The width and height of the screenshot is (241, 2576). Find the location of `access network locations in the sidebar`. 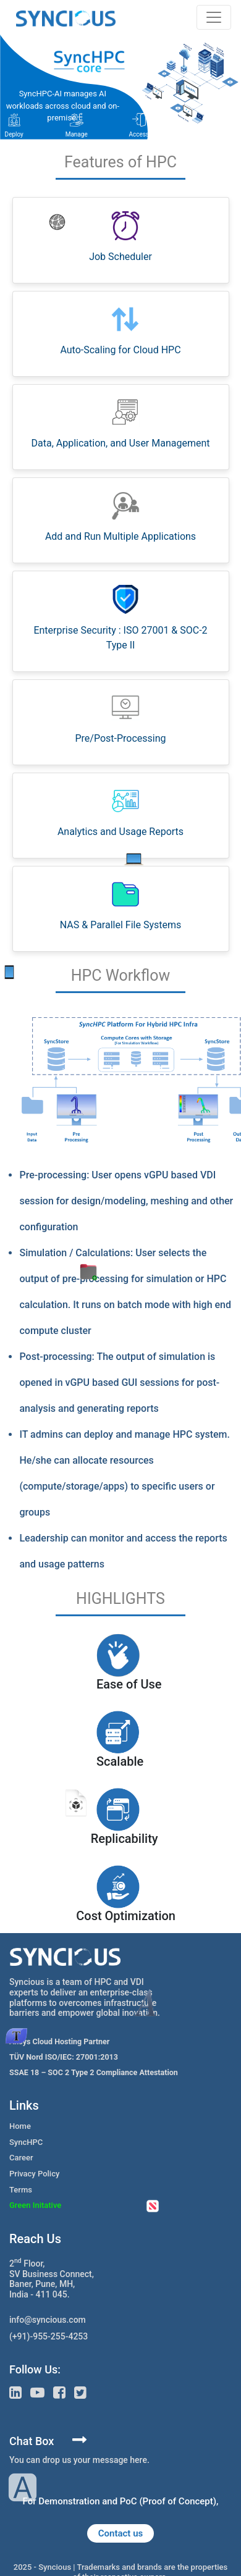

access network locations in the sidebar is located at coordinates (57, 222).